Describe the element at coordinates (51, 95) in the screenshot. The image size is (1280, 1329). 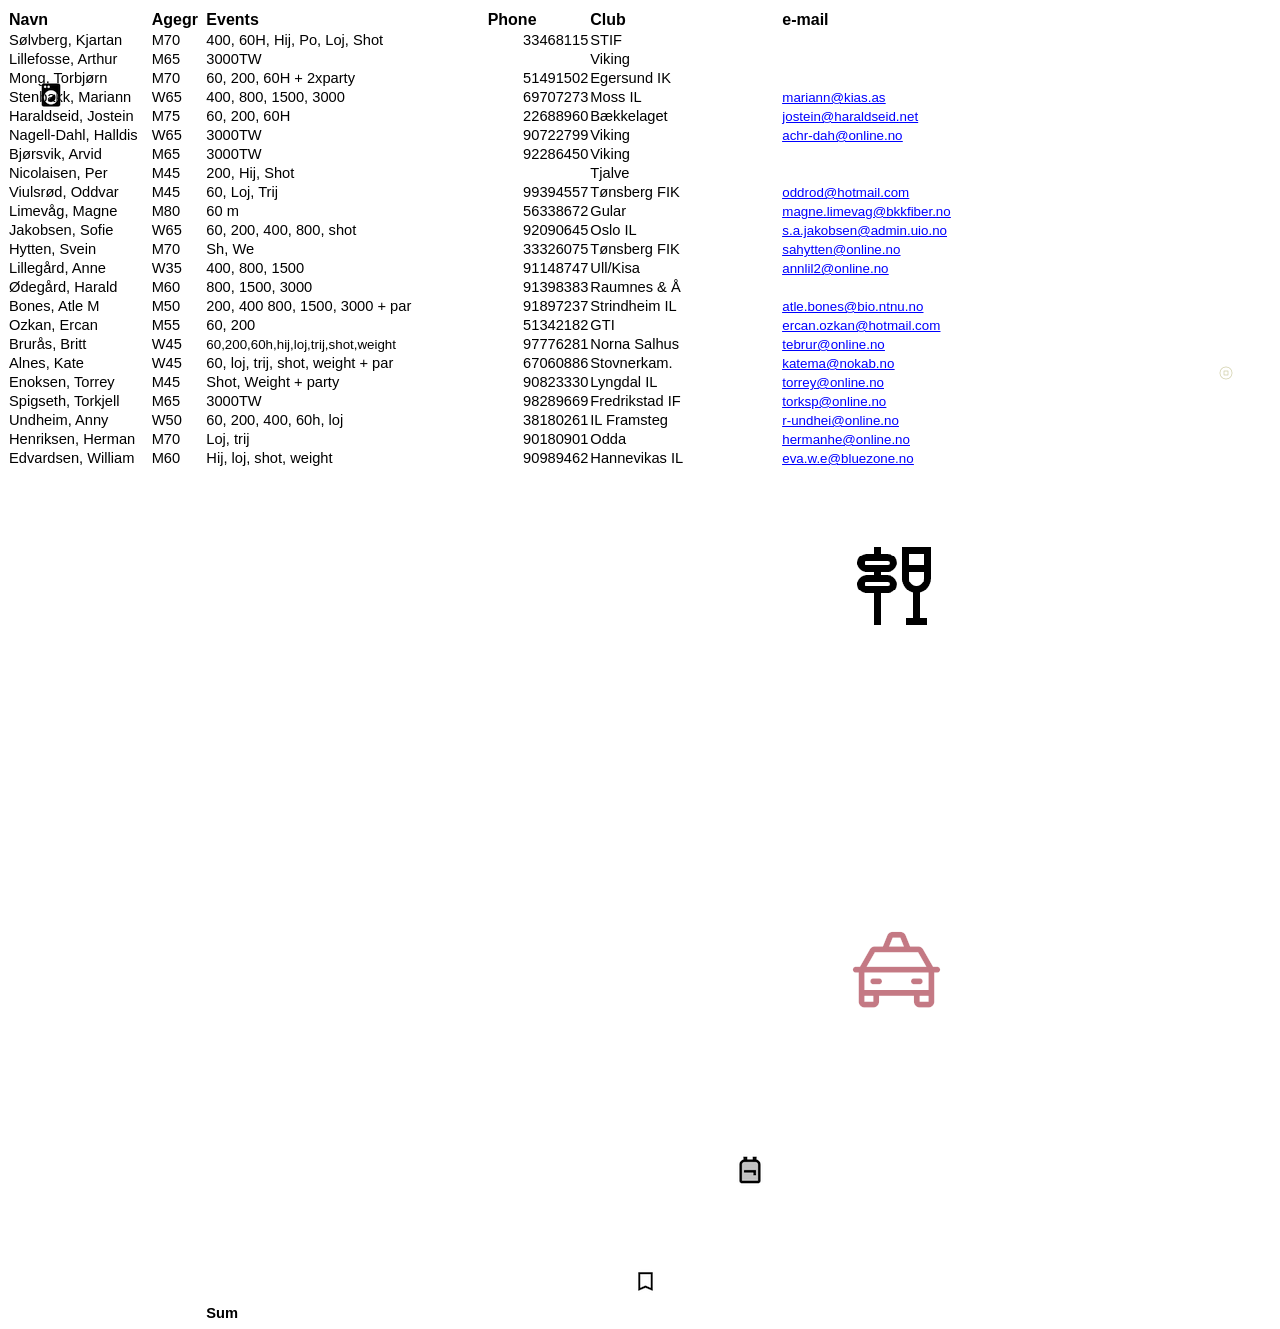
I see `find nearby laundromats or laundry services` at that location.